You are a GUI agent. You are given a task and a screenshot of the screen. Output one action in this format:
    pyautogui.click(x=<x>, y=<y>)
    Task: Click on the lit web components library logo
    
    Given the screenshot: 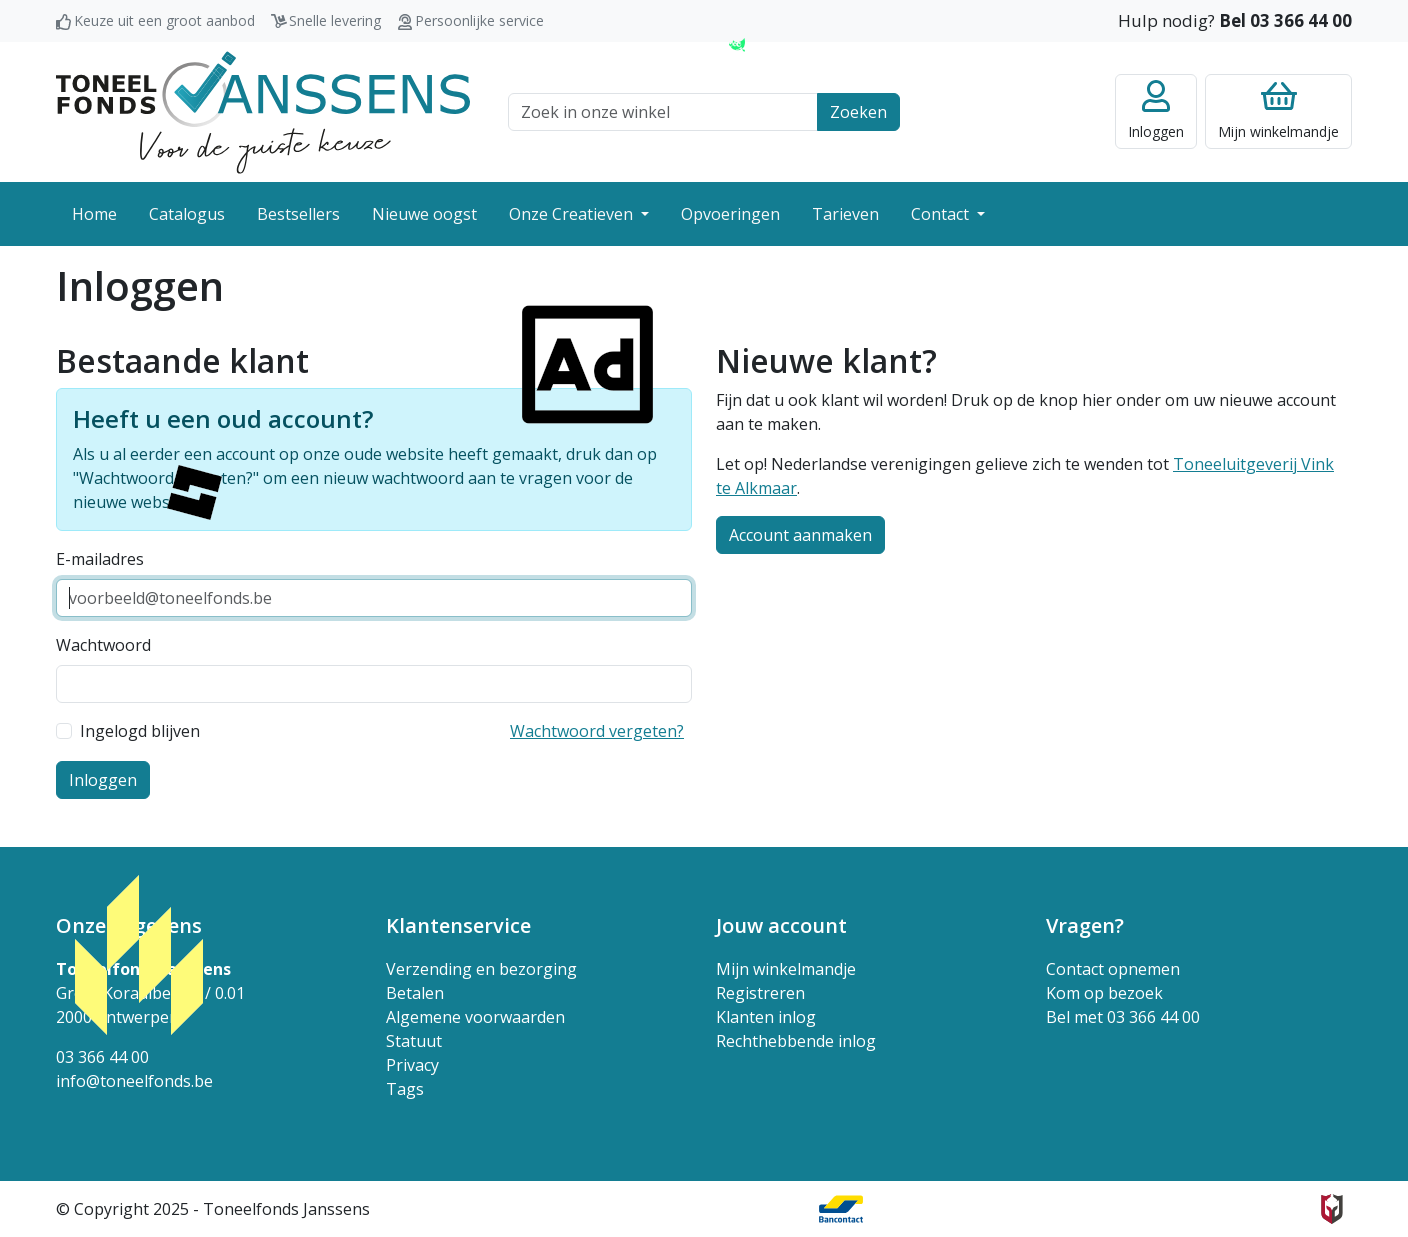 What is the action you would take?
    pyautogui.click(x=139, y=955)
    